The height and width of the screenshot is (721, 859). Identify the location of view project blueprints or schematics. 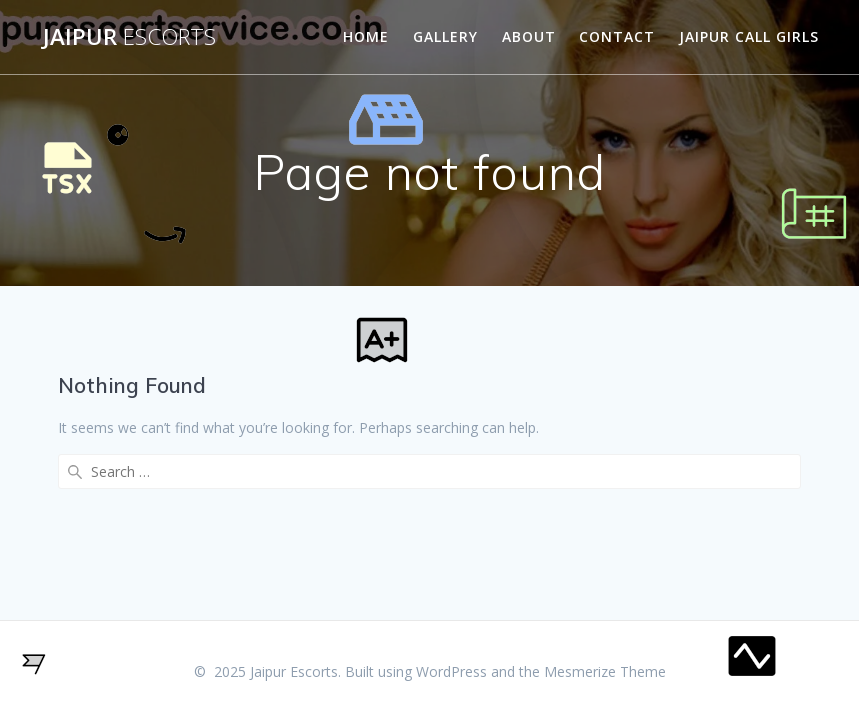
(814, 216).